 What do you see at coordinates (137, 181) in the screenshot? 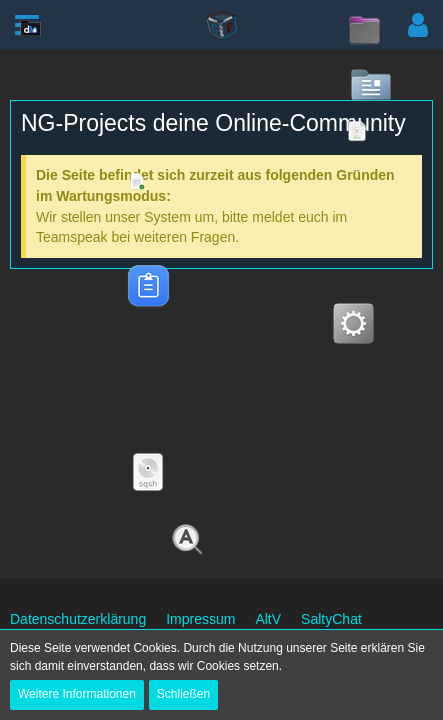
I see `create a new document` at bounding box center [137, 181].